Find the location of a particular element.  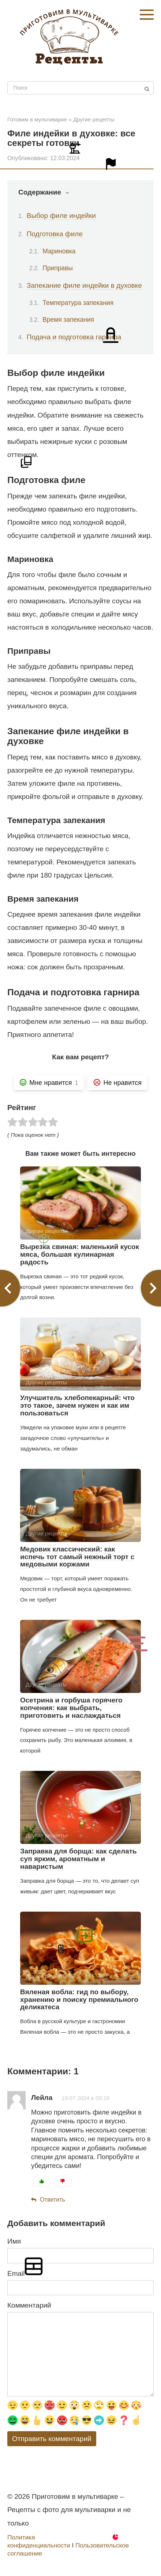

set text baseline alignment is located at coordinates (111, 335).